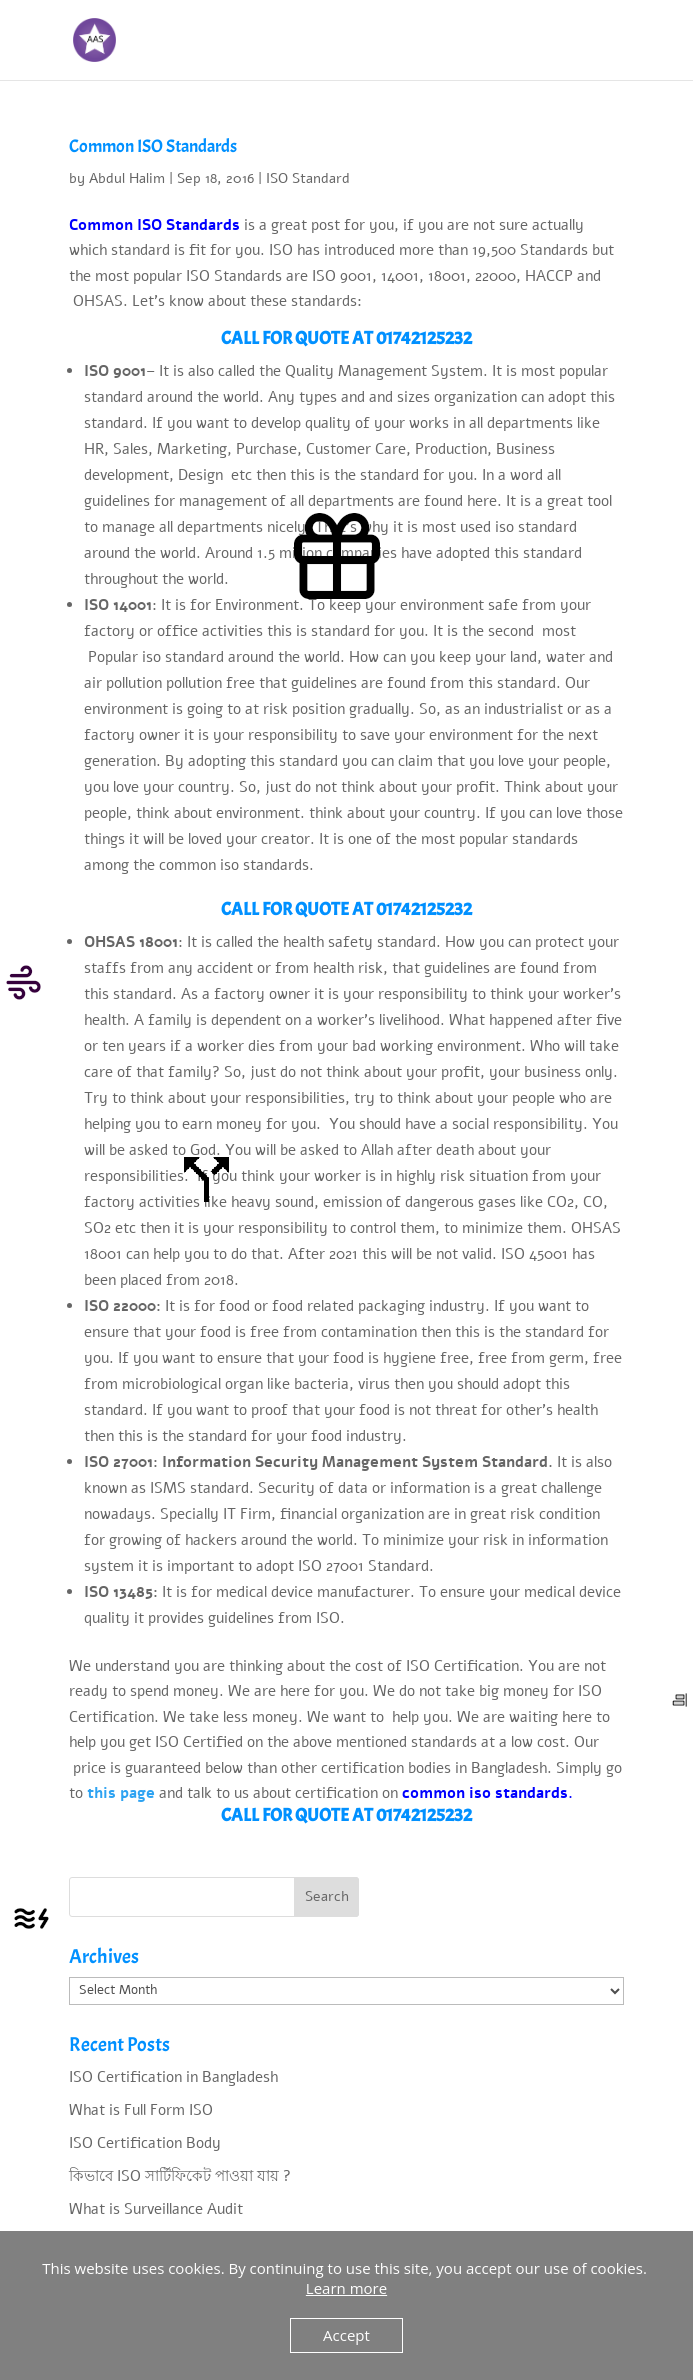  Describe the element at coordinates (337, 556) in the screenshot. I see `view or redeem a gift` at that location.